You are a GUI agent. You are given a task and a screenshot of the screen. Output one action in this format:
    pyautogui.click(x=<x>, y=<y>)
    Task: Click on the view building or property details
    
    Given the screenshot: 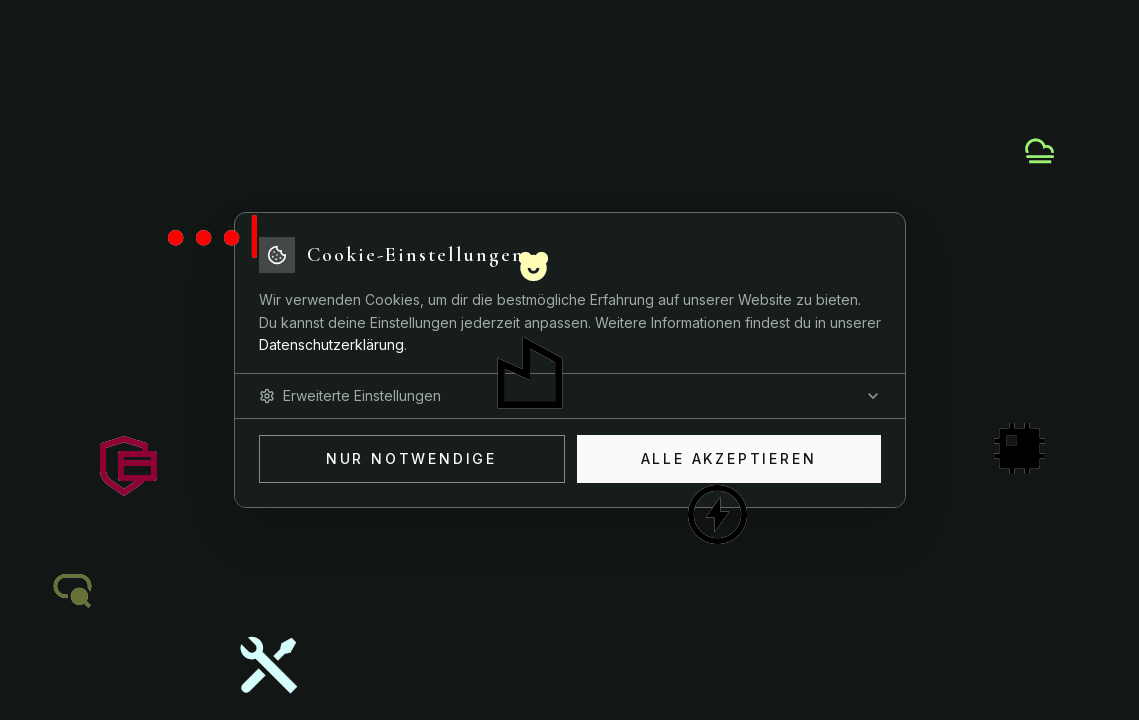 What is the action you would take?
    pyautogui.click(x=530, y=376)
    